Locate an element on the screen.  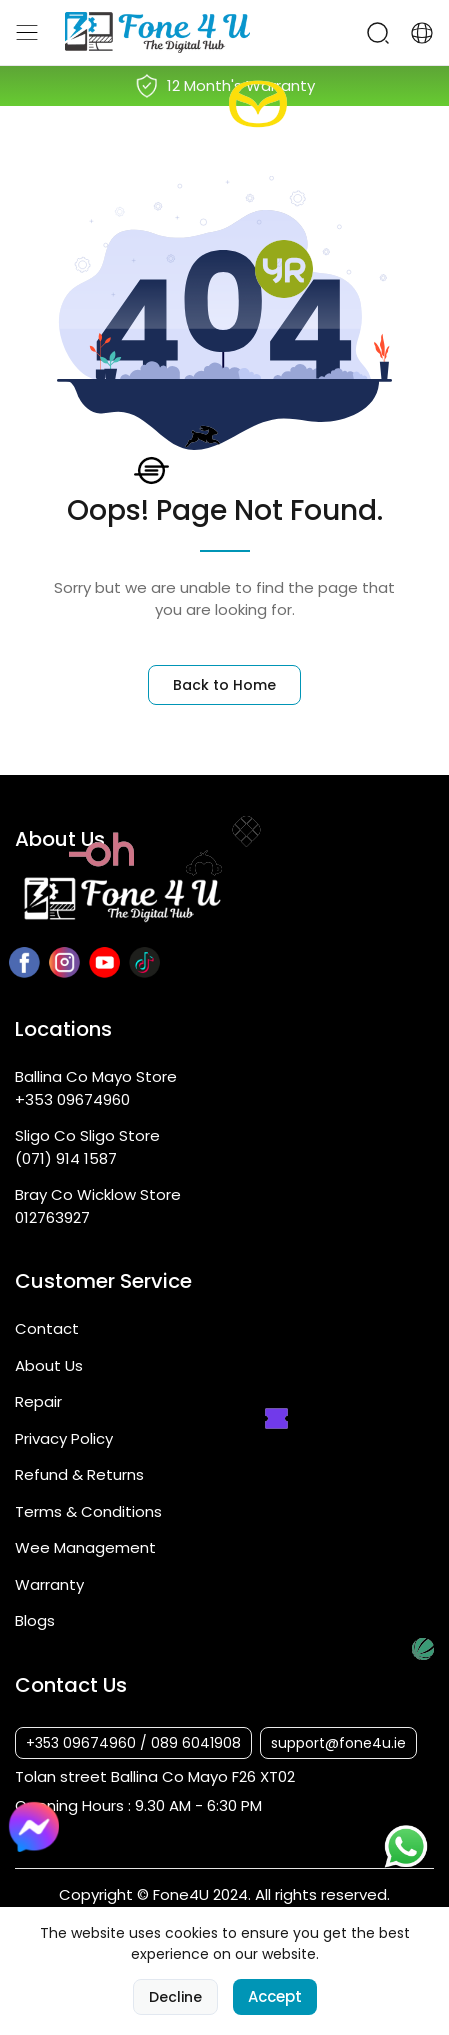
open SurveyMonkey app is located at coordinates (204, 863).